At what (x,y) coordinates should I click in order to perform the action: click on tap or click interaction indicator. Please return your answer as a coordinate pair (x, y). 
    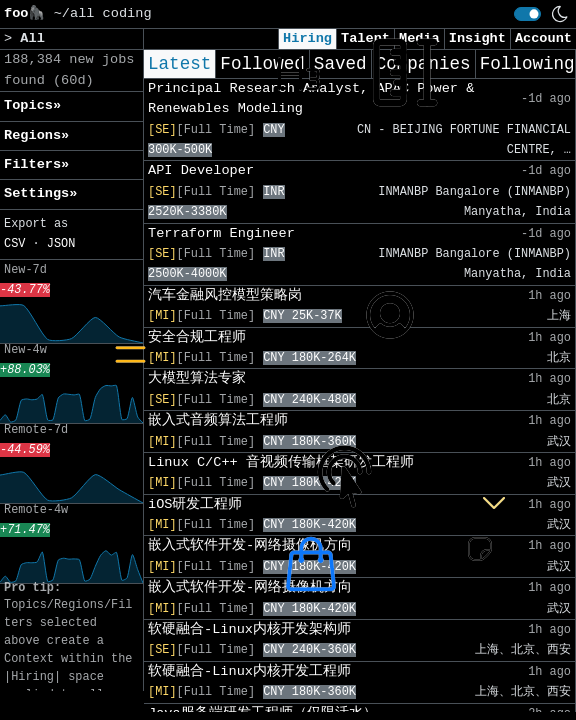
    Looking at the image, I should click on (344, 476).